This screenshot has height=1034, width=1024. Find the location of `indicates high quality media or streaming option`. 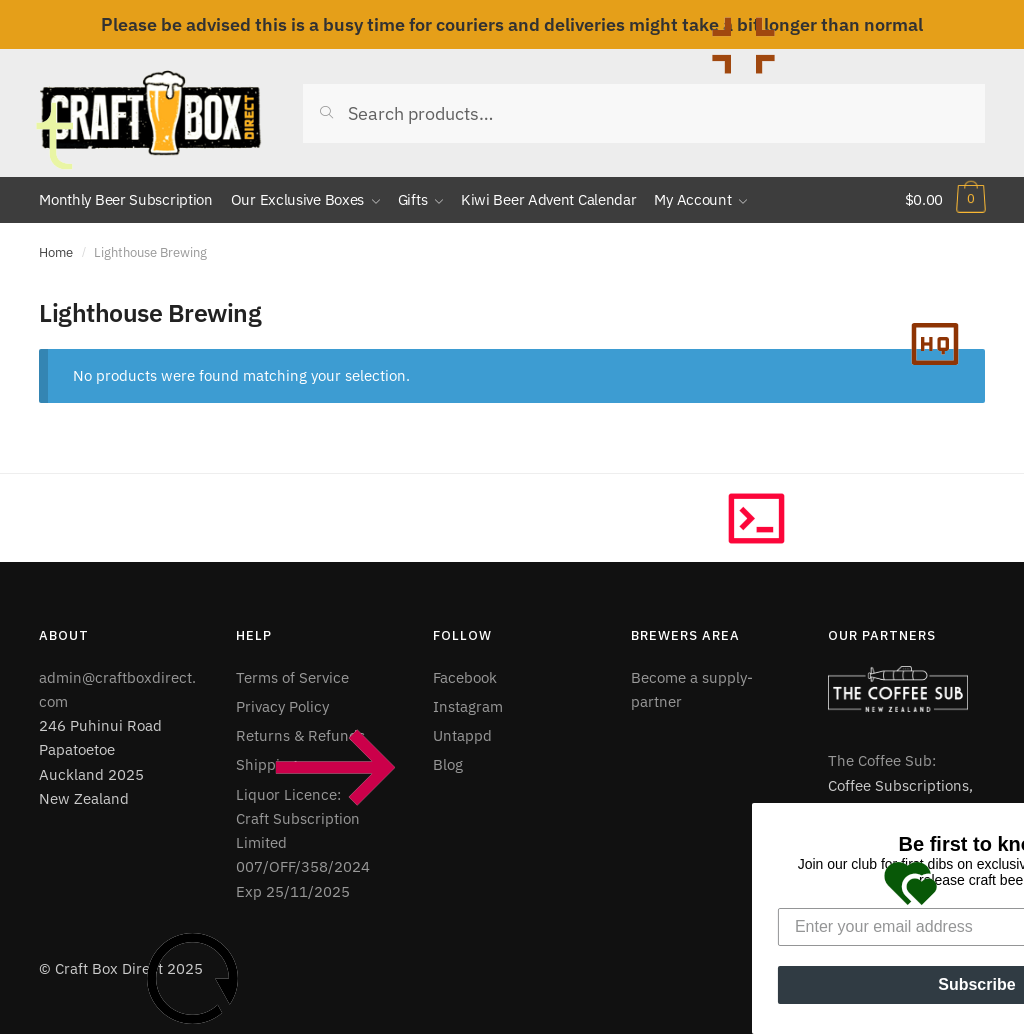

indicates high quality media or streaming option is located at coordinates (935, 344).